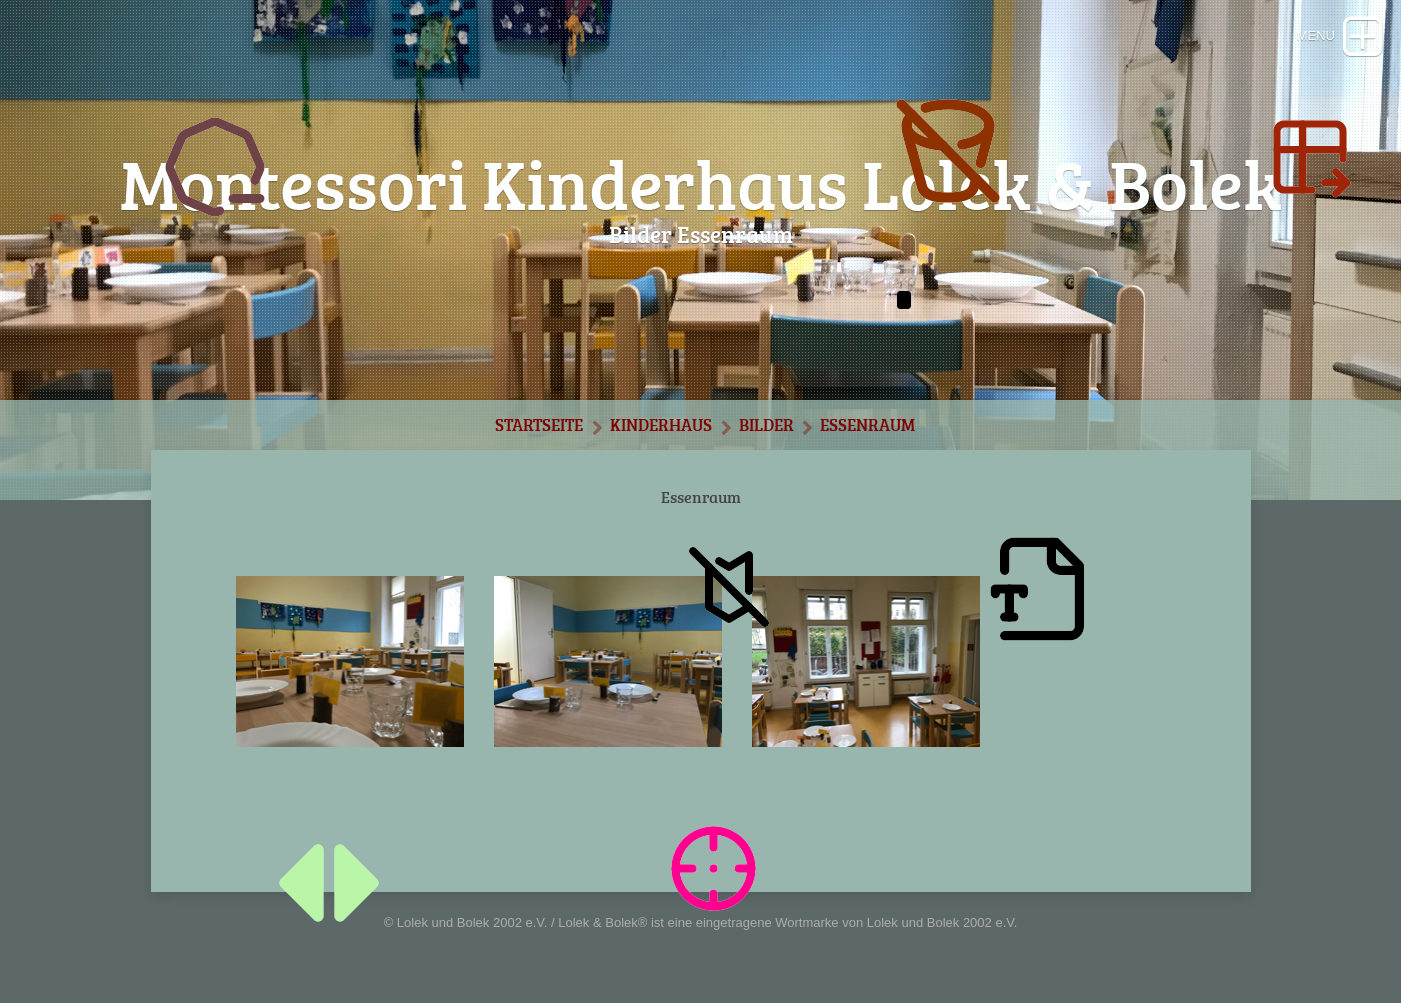 This screenshot has height=1003, width=1401. I want to click on switch to portrait orientation, so click(904, 300).